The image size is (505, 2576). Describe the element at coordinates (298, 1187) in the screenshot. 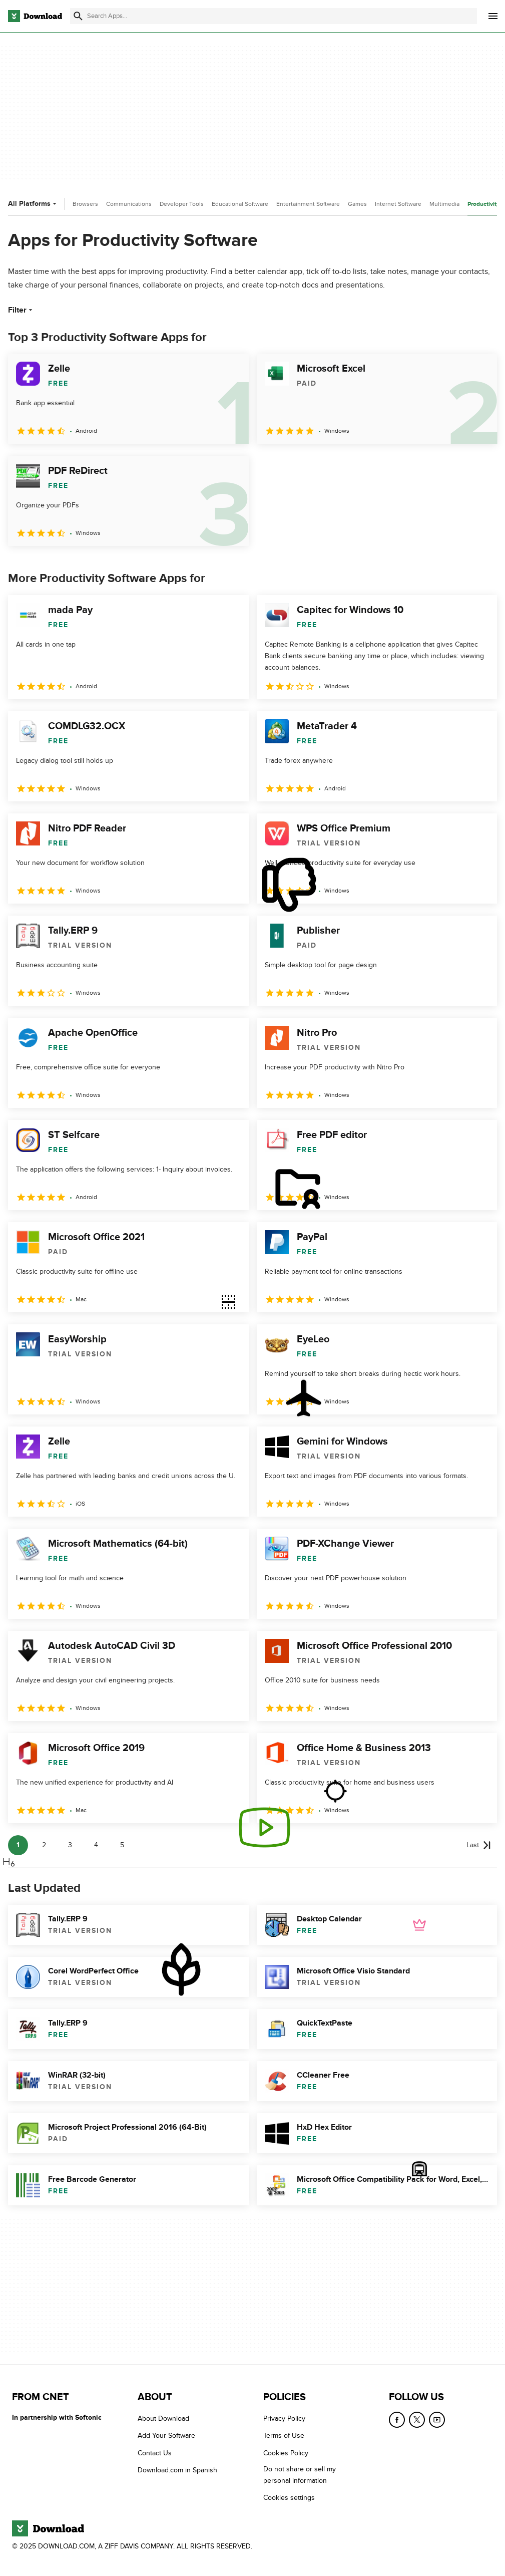

I see `access user files or personal folder` at that location.